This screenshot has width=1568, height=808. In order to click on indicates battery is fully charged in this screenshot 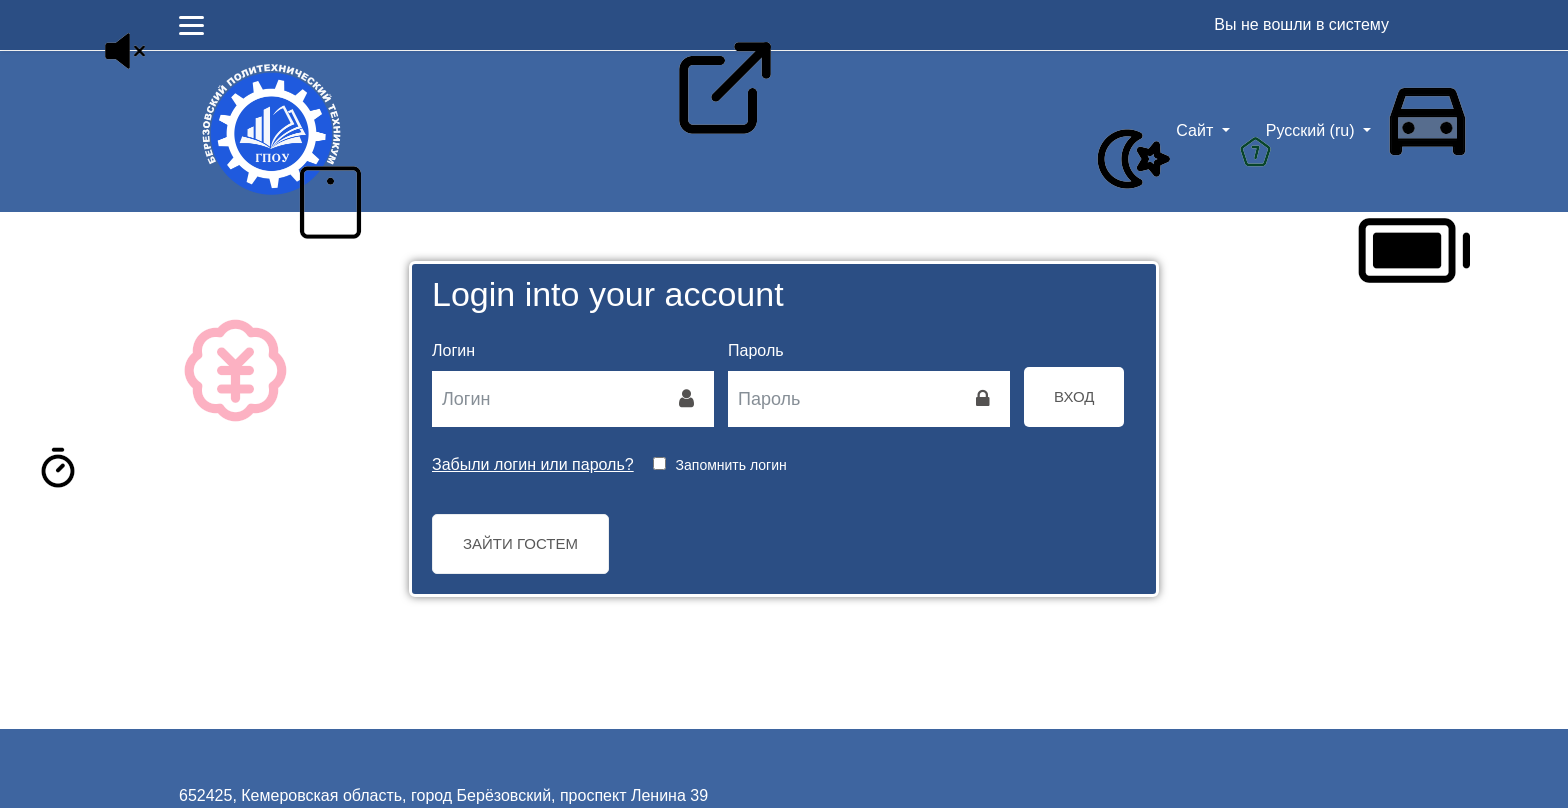, I will do `click(1412, 250)`.